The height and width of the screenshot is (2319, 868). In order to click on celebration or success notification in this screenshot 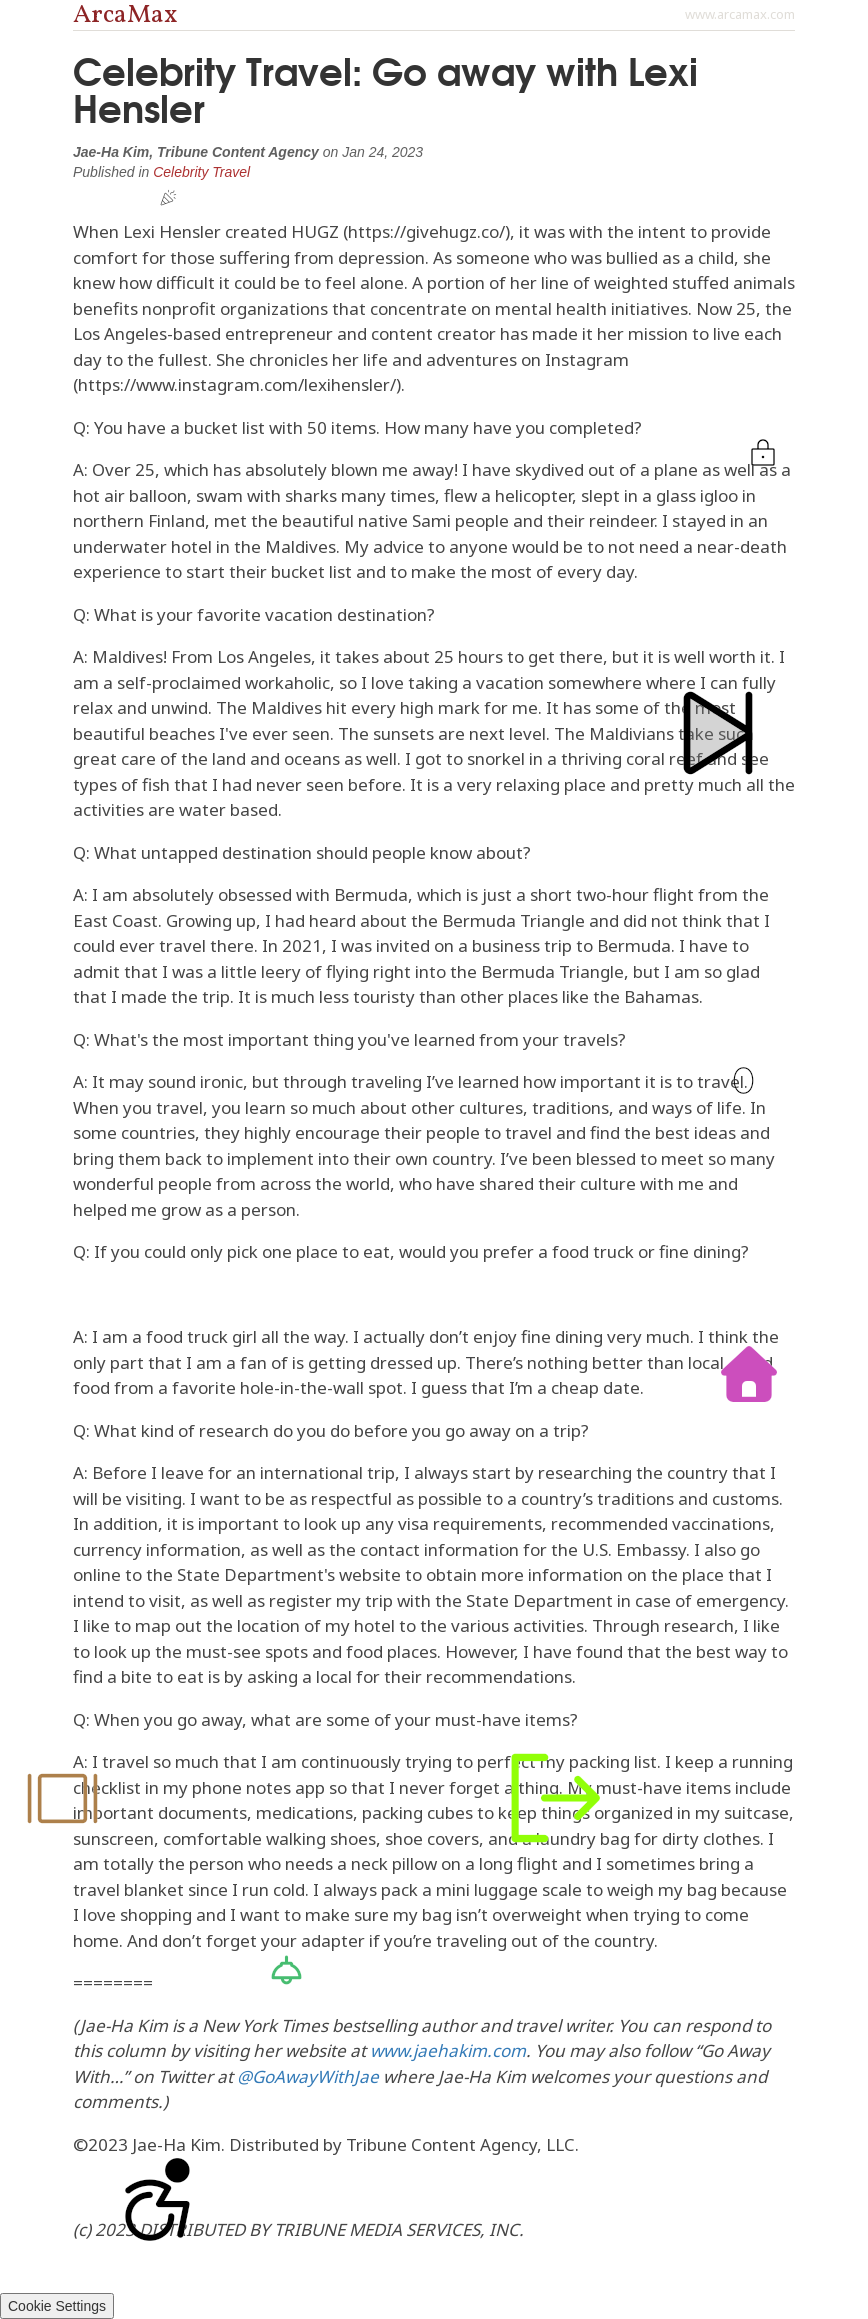, I will do `click(167, 198)`.